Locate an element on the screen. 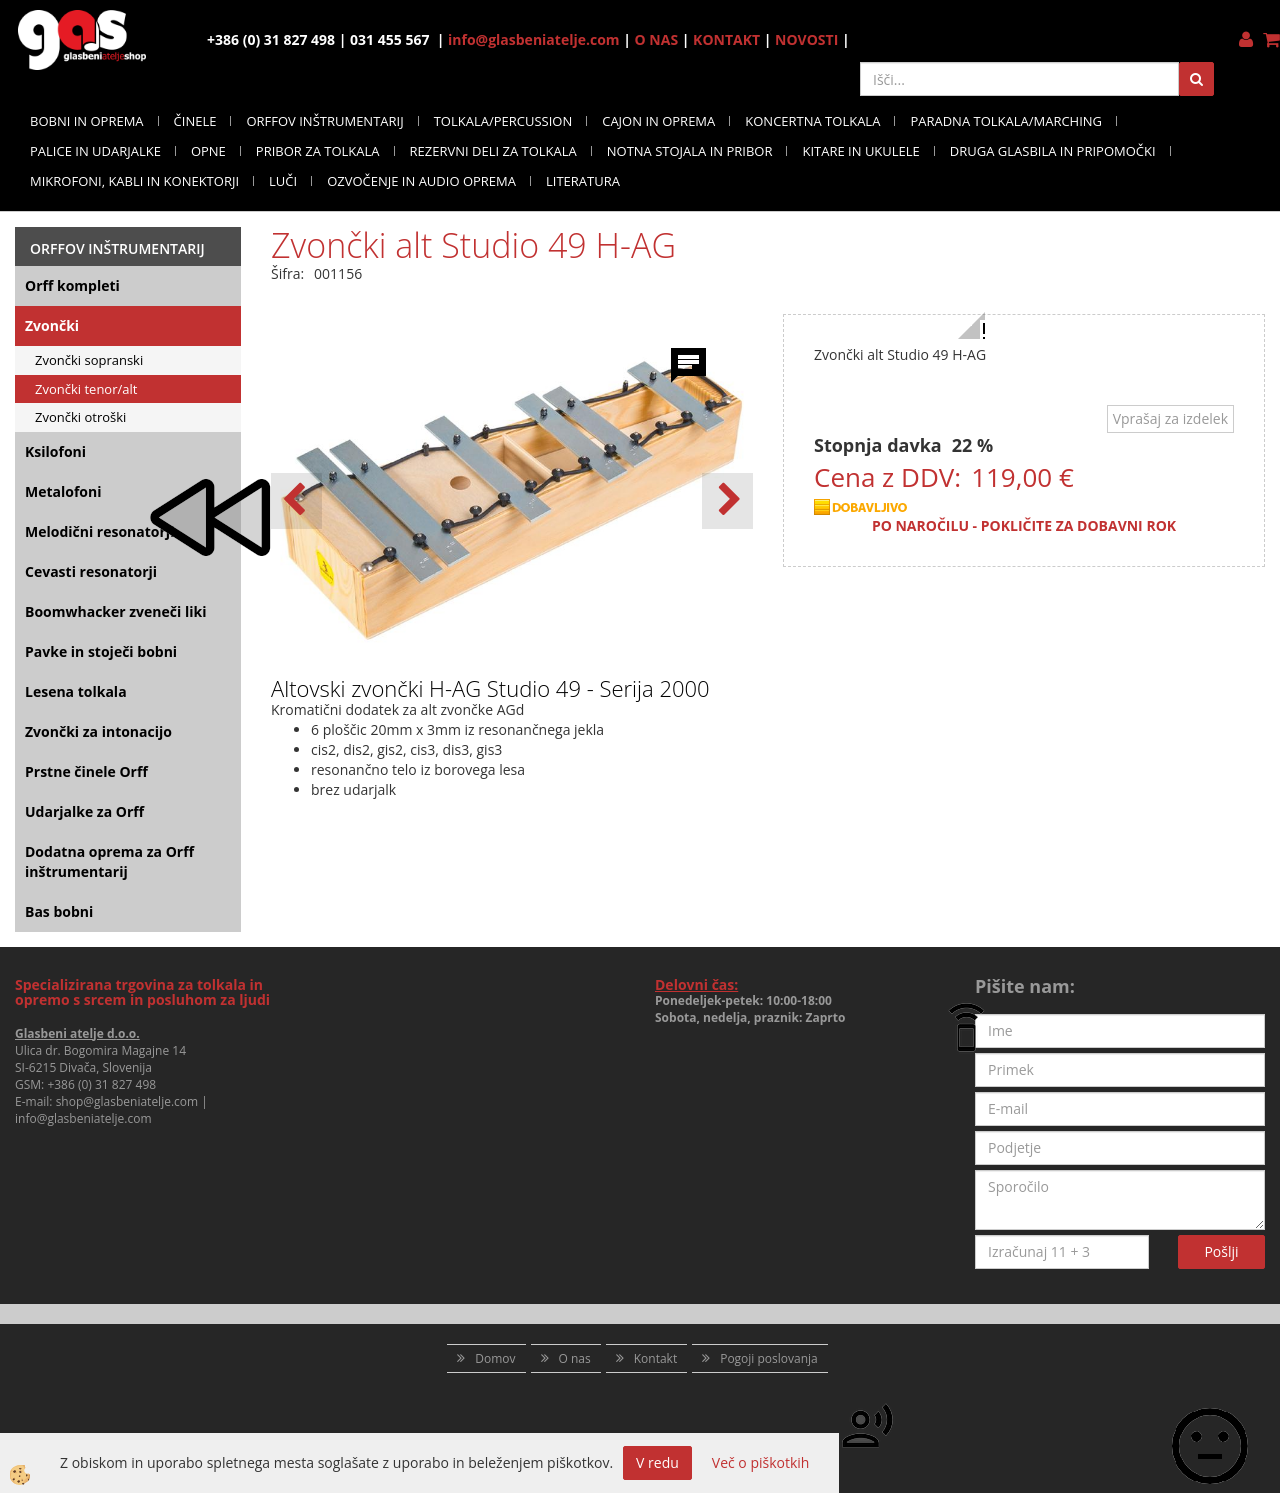  open chat or messaging is located at coordinates (688, 365).